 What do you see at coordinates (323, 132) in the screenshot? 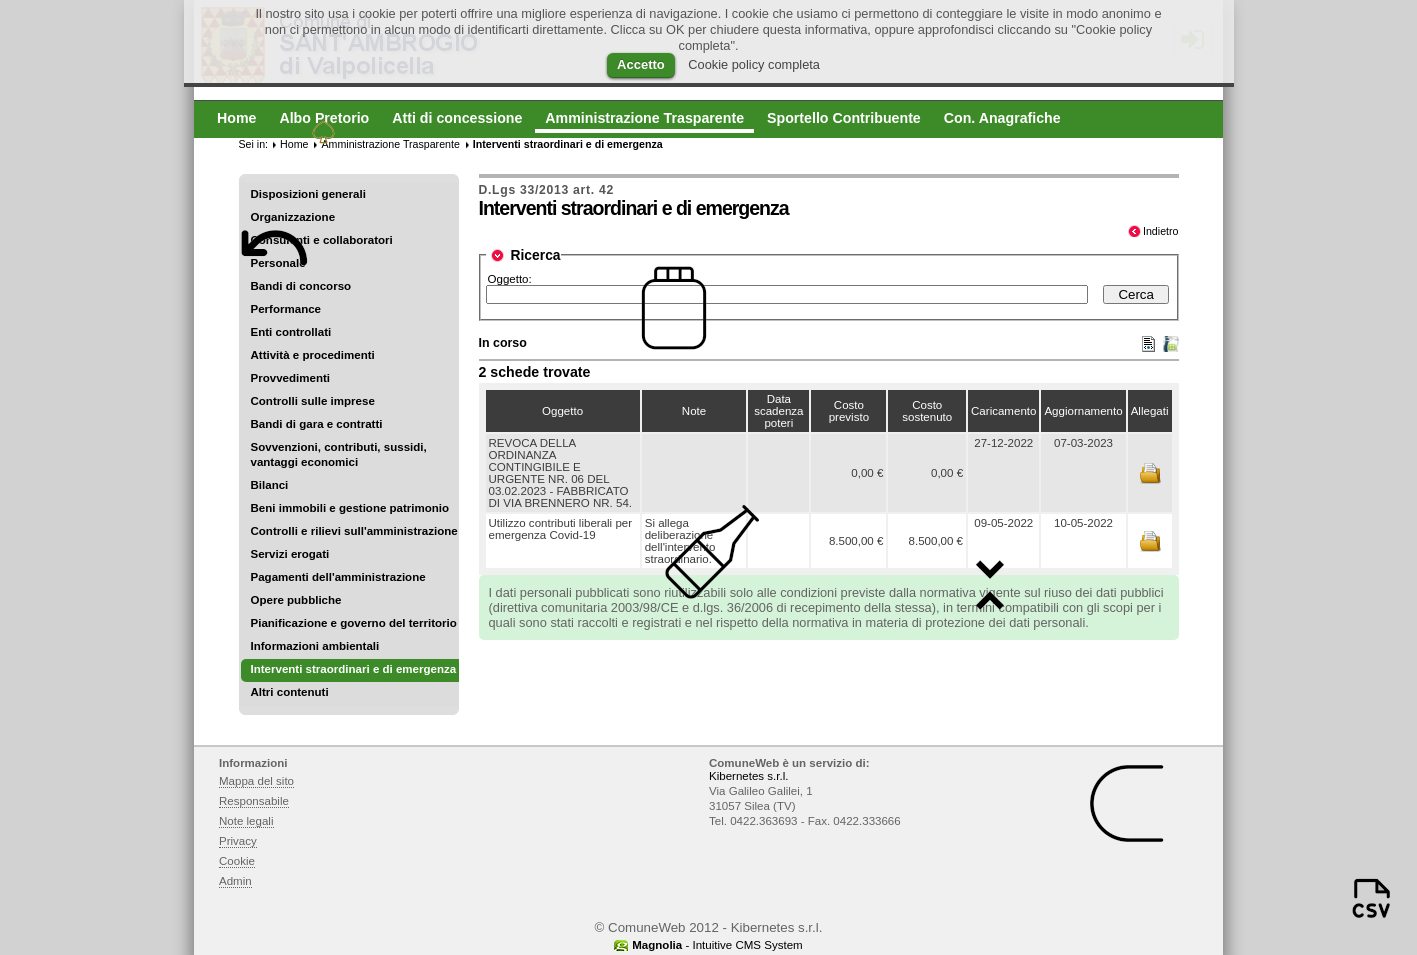
I see `spade suit symbol for card games` at bounding box center [323, 132].